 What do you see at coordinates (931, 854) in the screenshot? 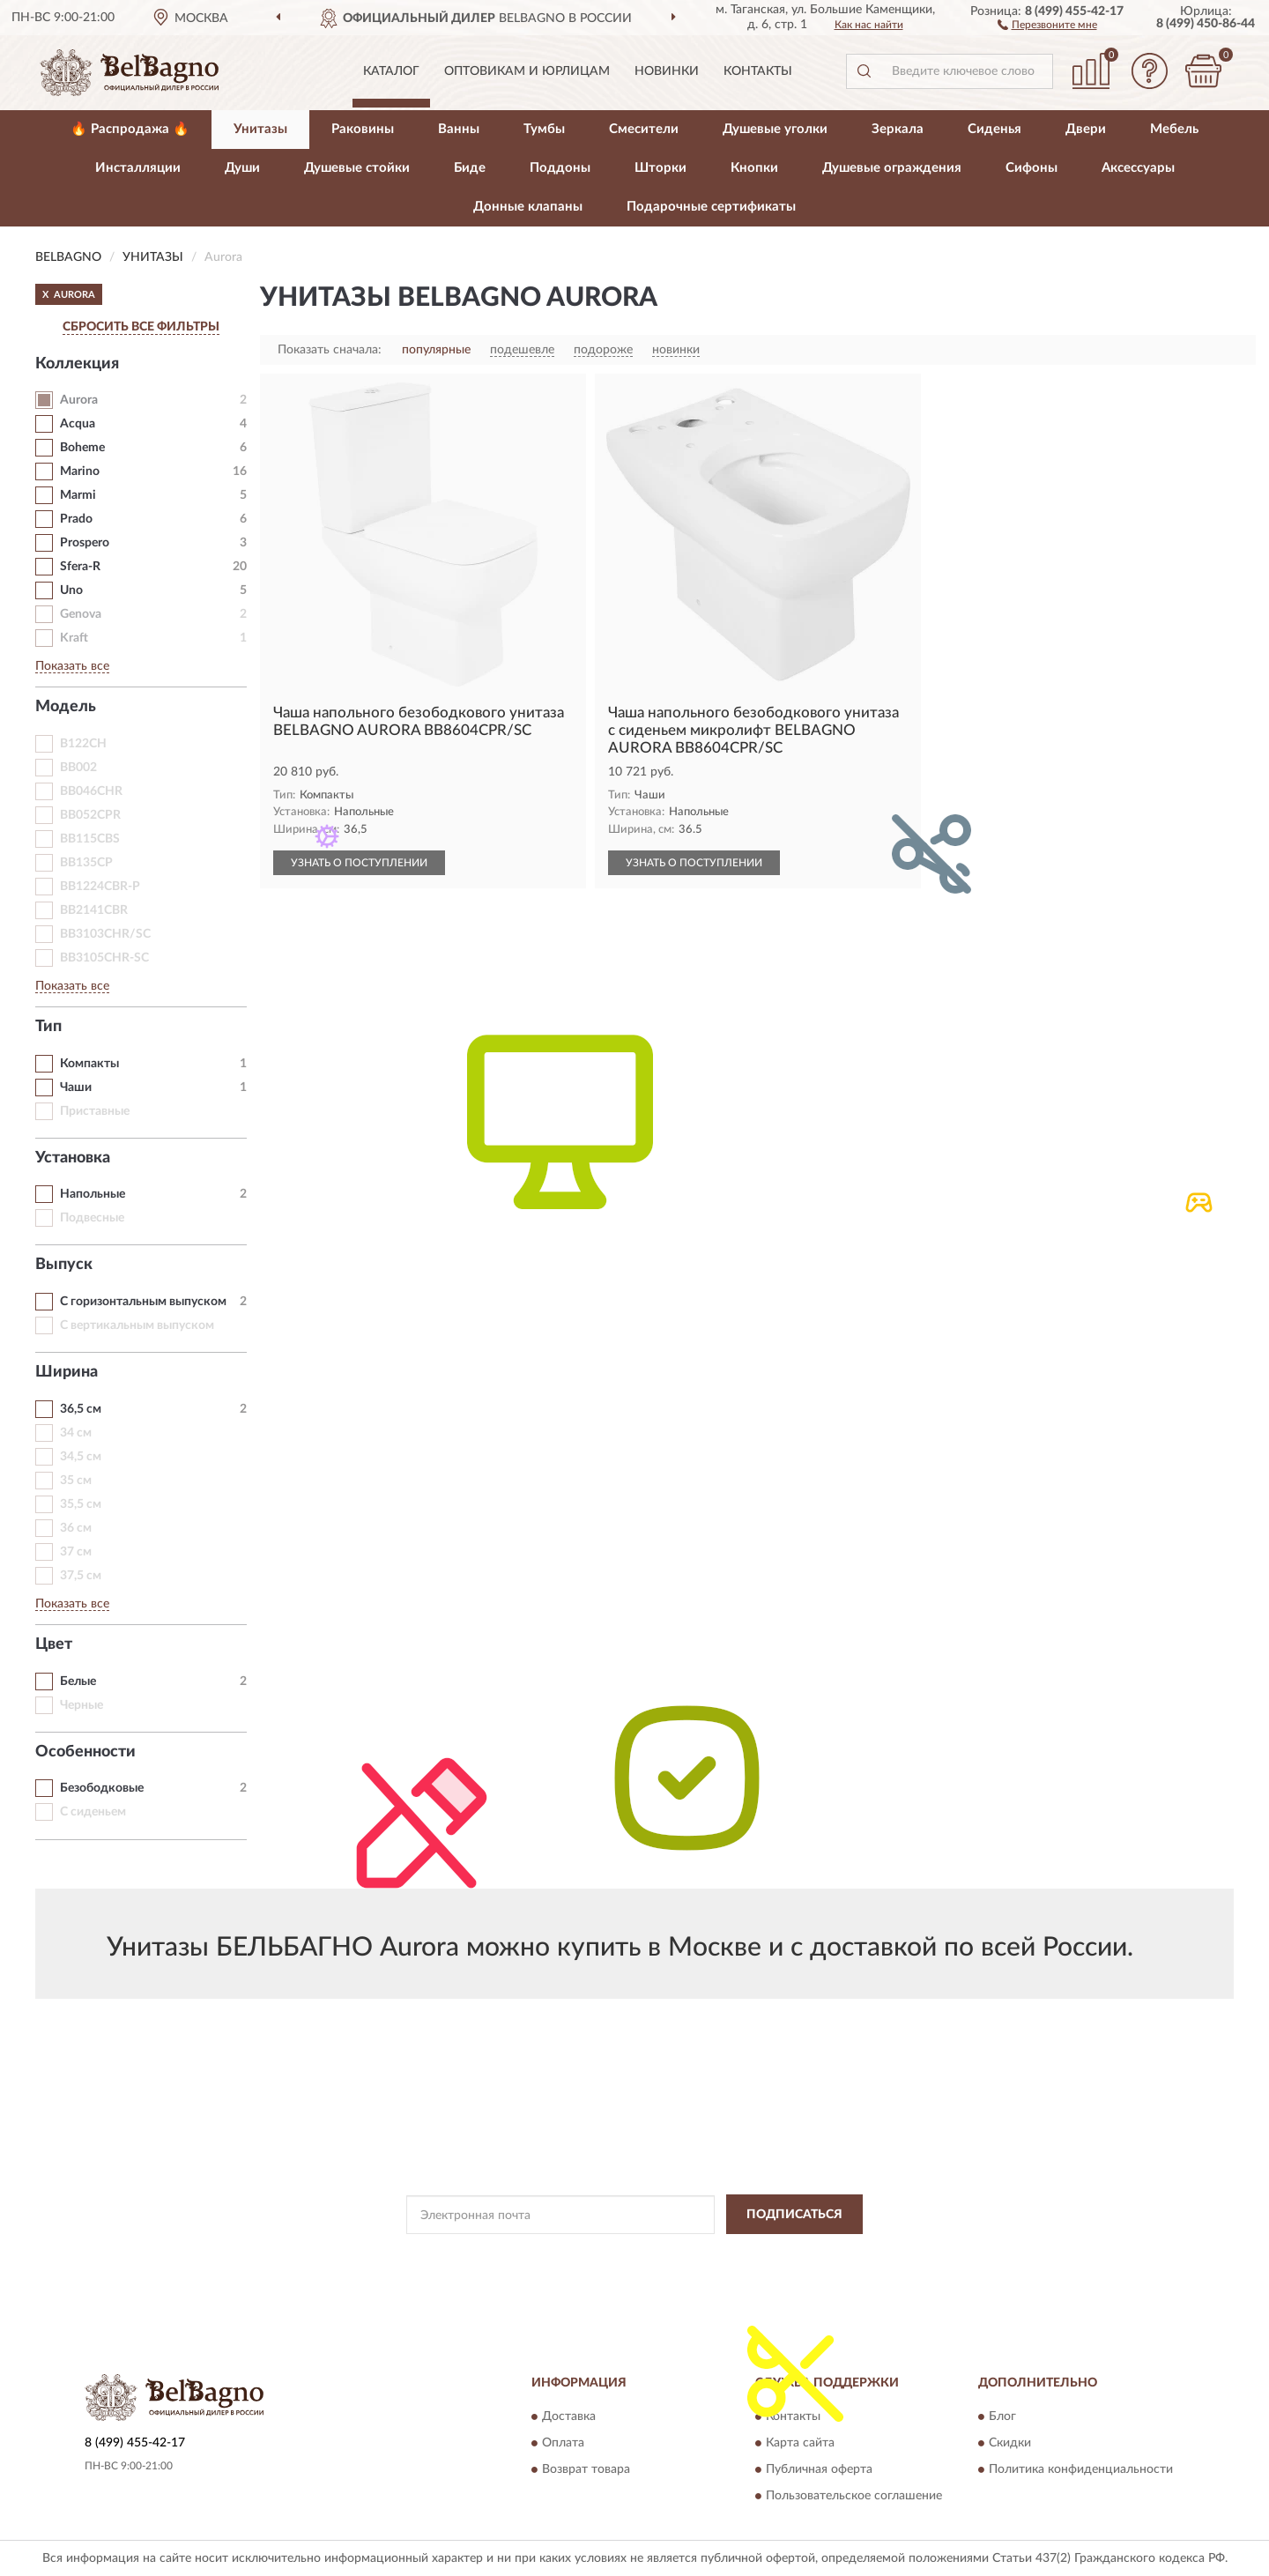
I see `sharing is disabled or unavailable` at bounding box center [931, 854].